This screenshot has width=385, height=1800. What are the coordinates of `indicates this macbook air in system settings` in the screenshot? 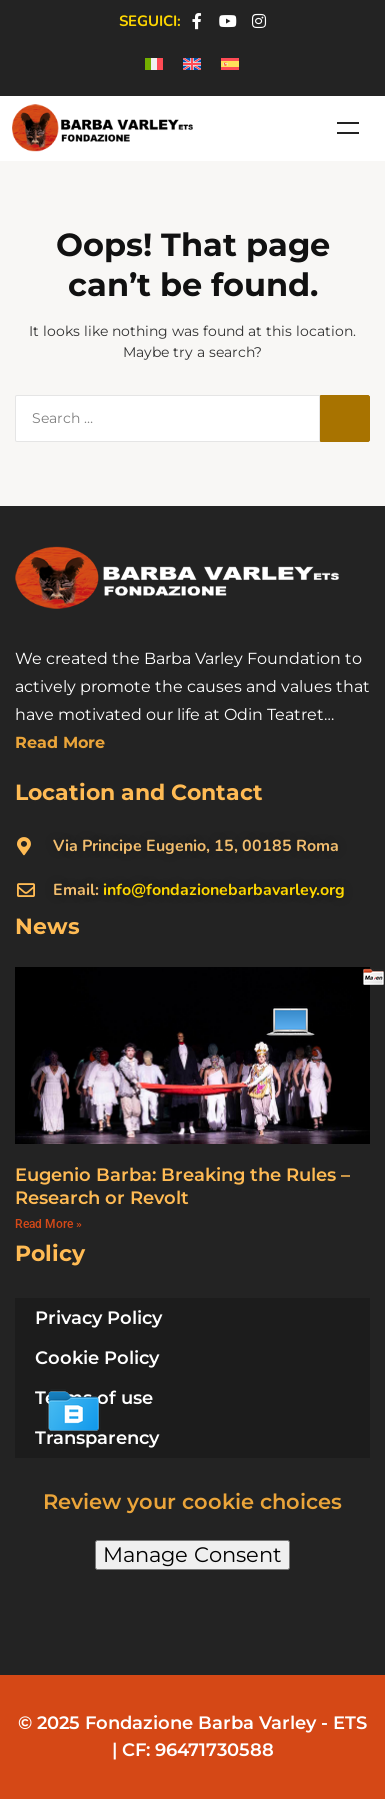 It's located at (290, 1019).